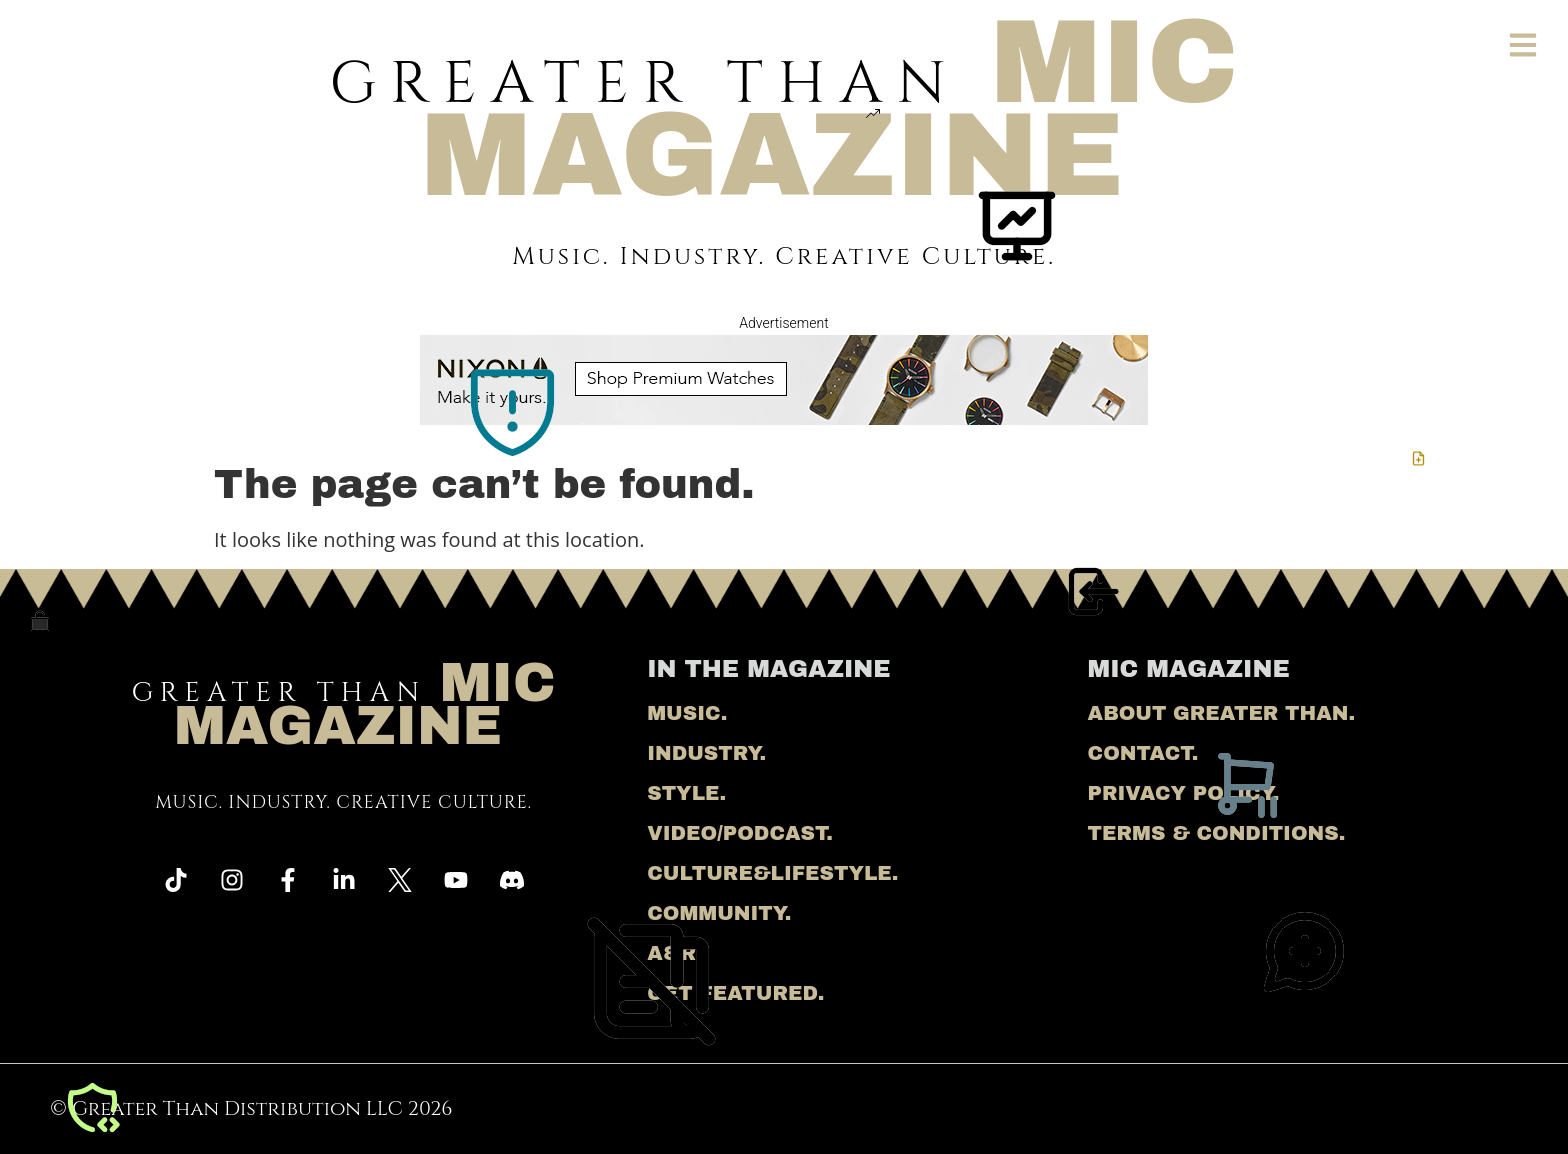  Describe the element at coordinates (40, 622) in the screenshot. I see `unlocked or unsecured state` at that location.